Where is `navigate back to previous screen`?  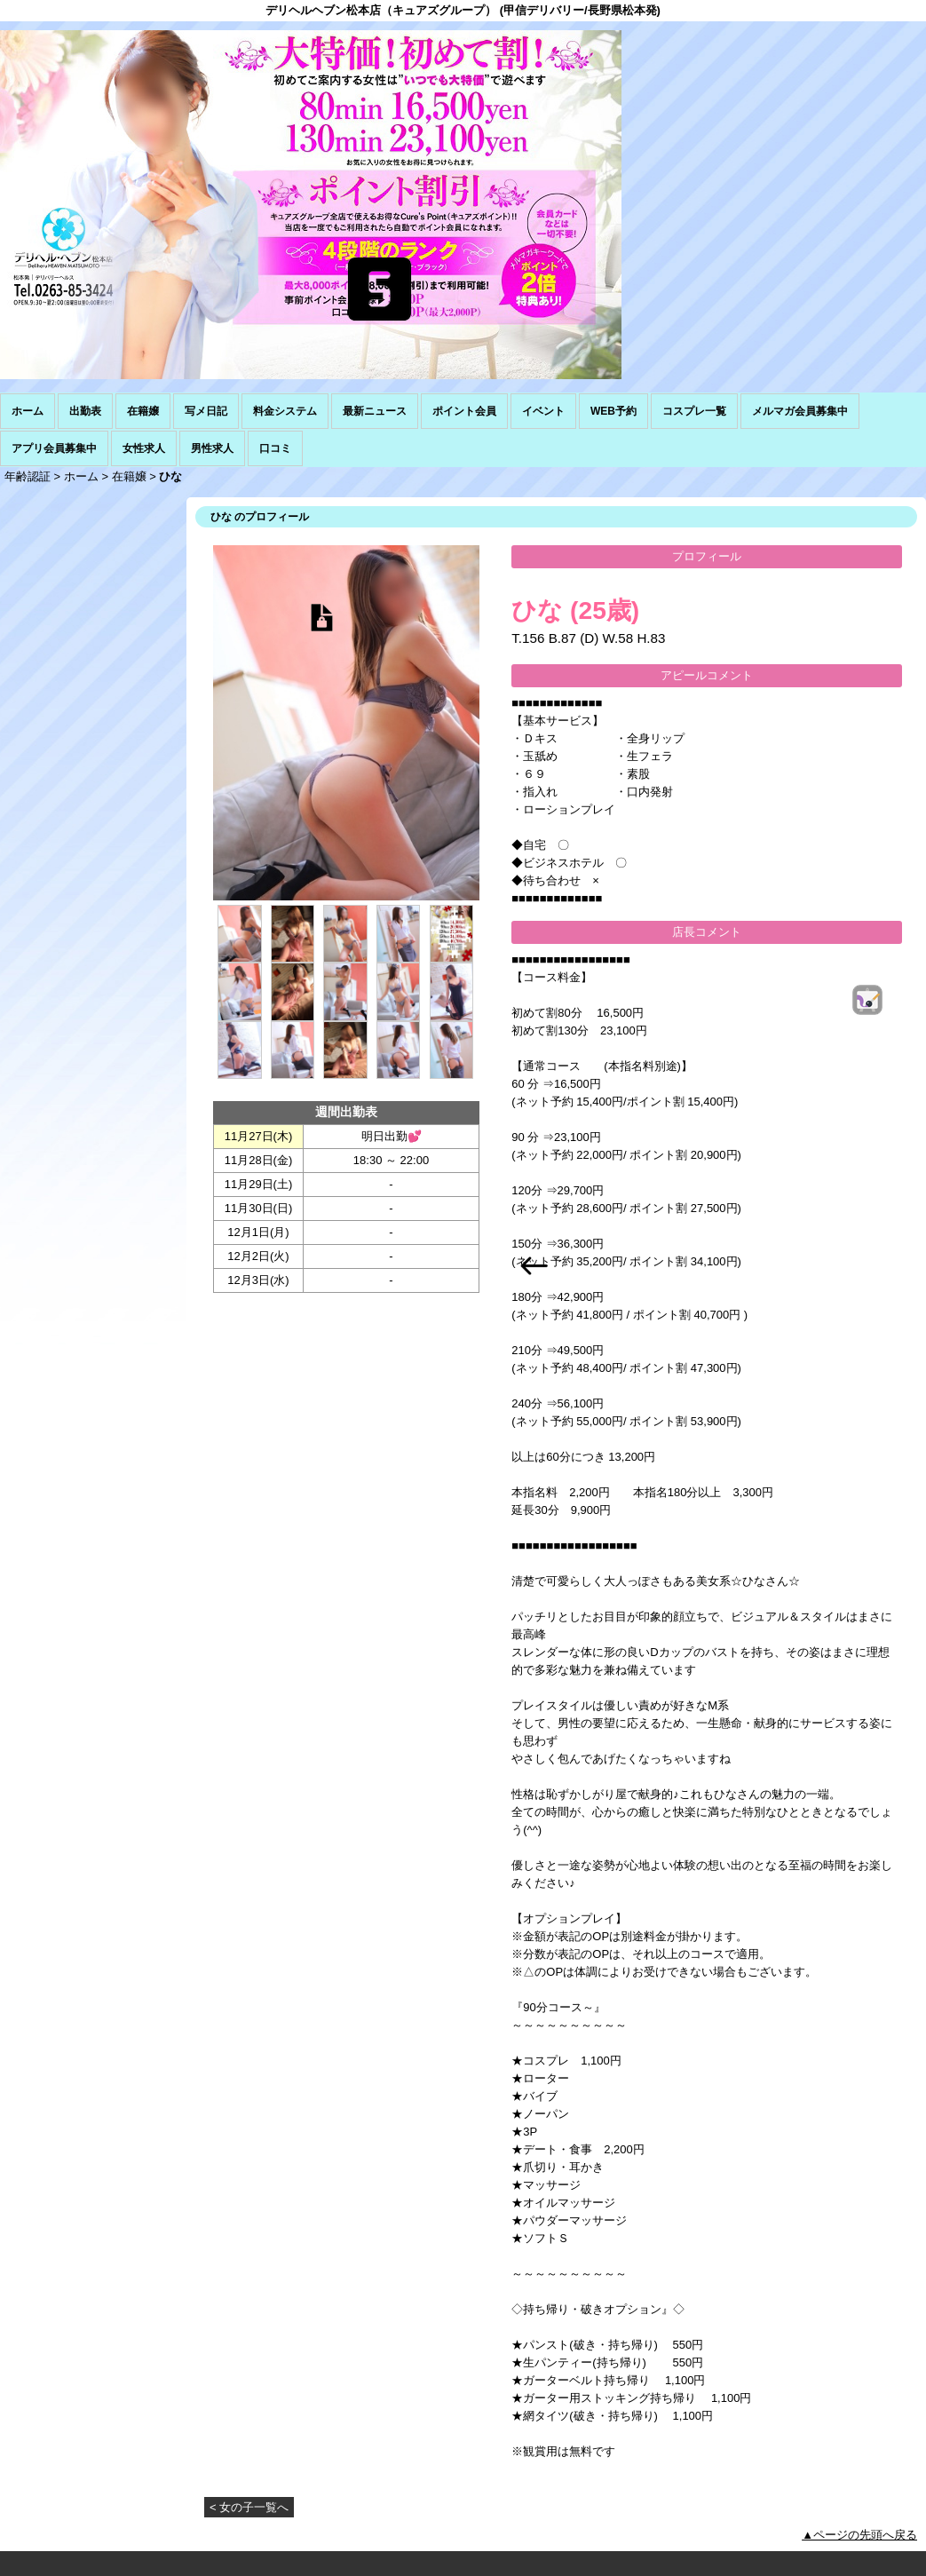 navigate back to previous screen is located at coordinates (534, 1265).